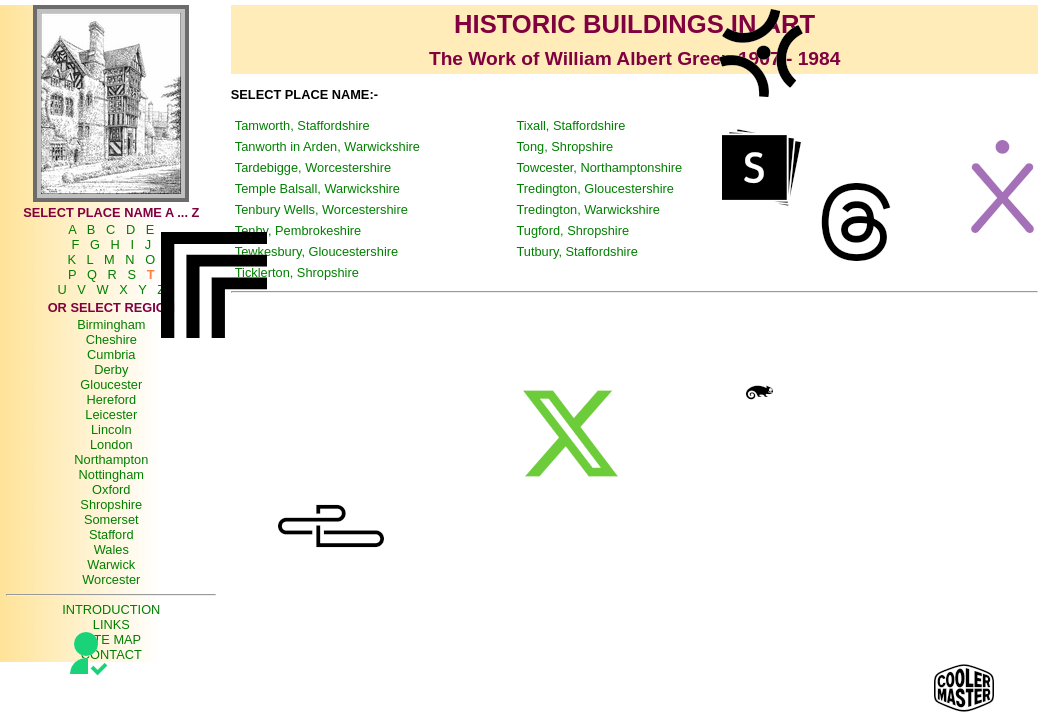 This screenshot has width=1049, height=720. Describe the element at coordinates (856, 222) in the screenshot. I see `open the Threads app` at that location.